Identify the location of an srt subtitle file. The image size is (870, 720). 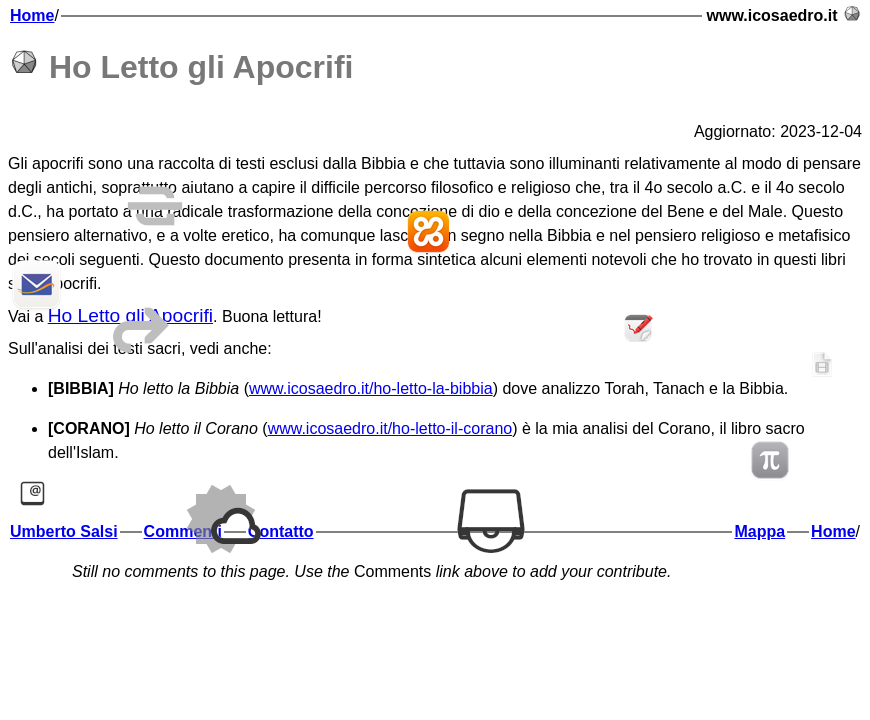
(822, 365).